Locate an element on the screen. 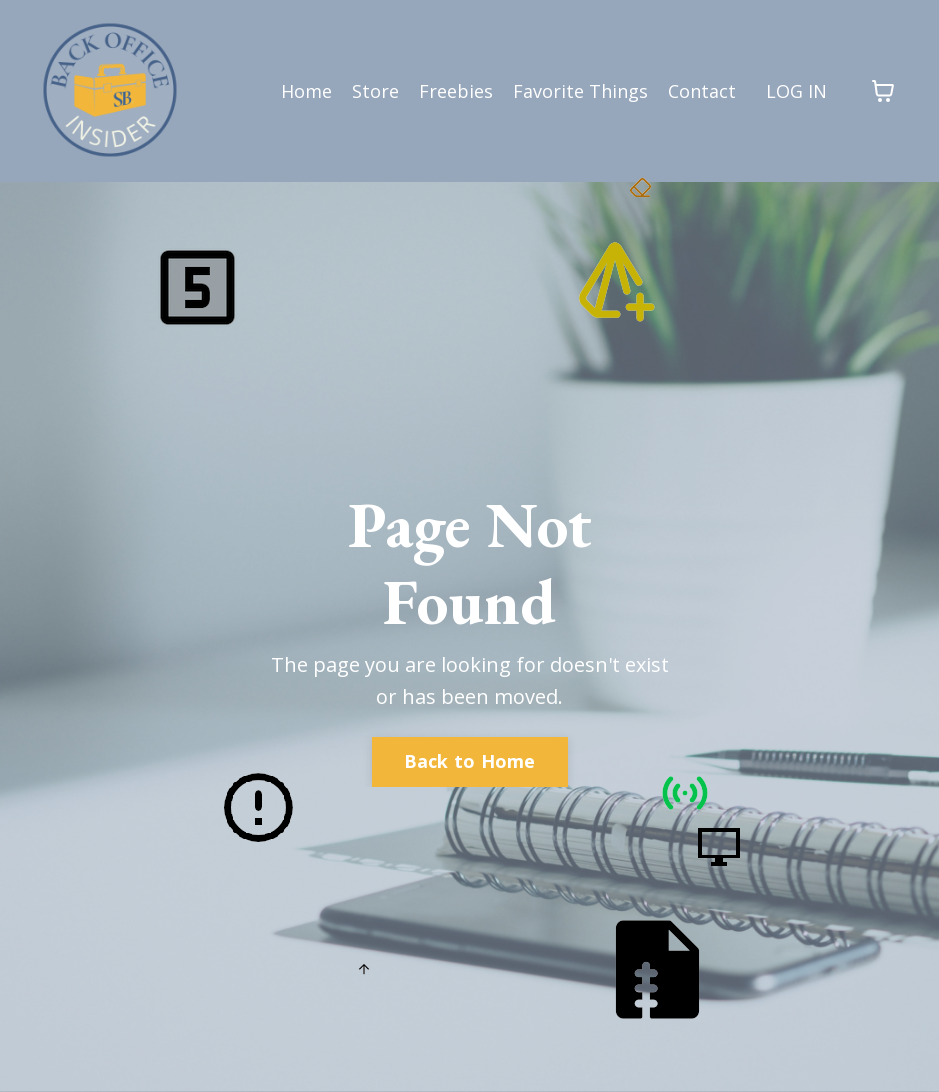  erase or clear content is located at coordinates (640, 187).